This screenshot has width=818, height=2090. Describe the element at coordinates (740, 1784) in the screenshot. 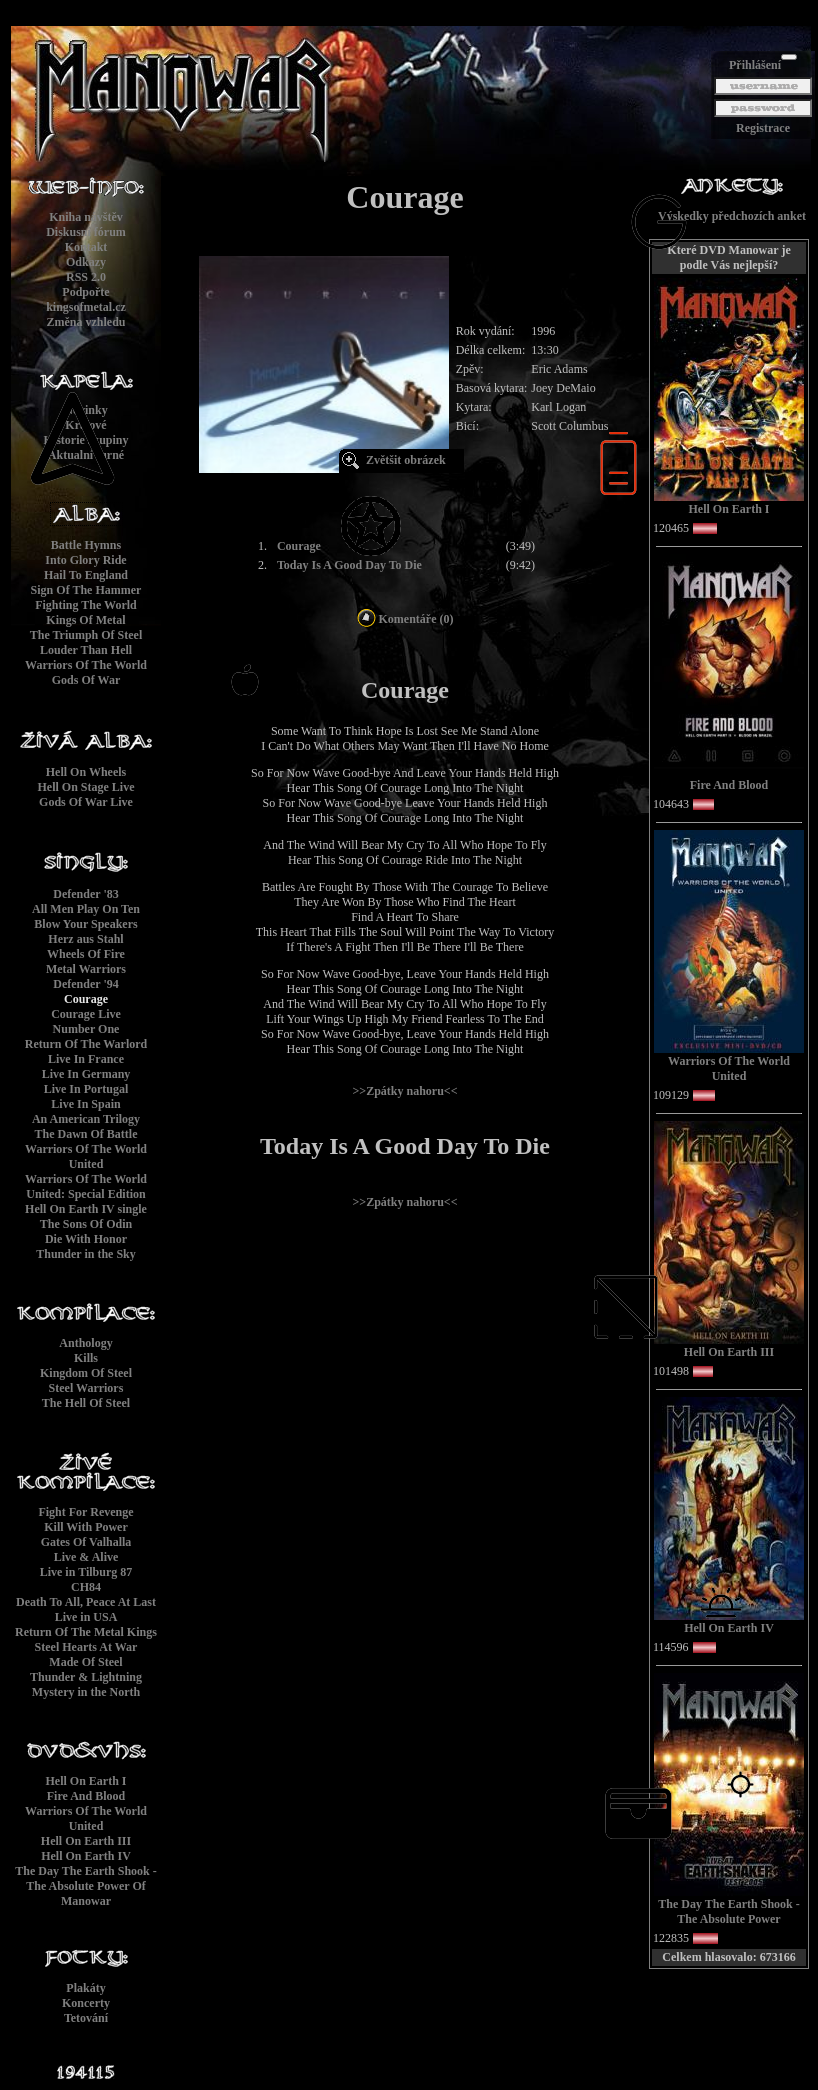

I see `access current location` at that location.